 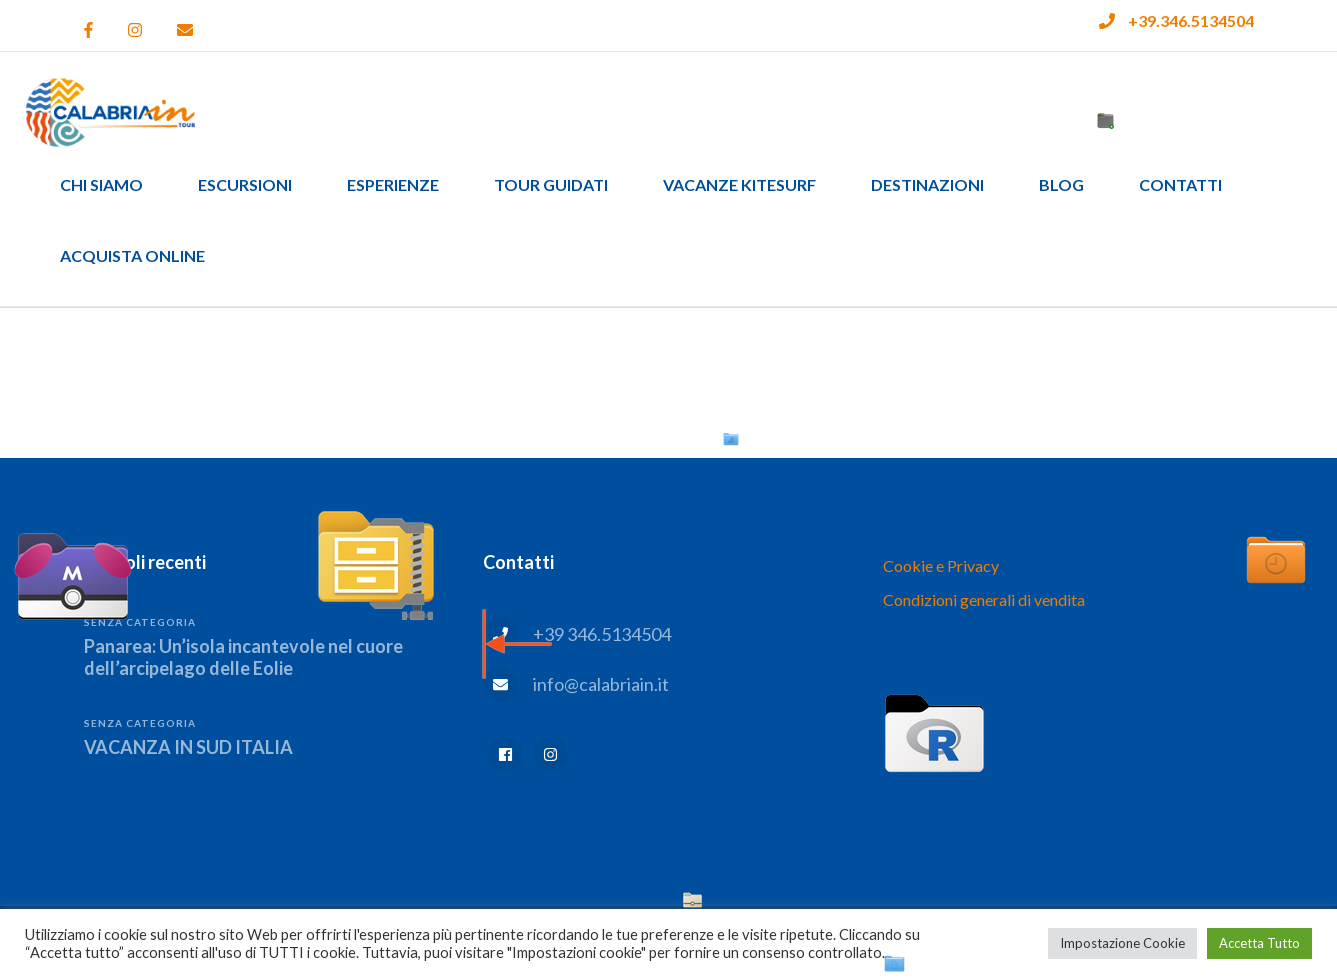 What do you see at coordinates (934, 736) in the screenshot?
I see `open folder containing R project files` at bounding box center [934, 736].